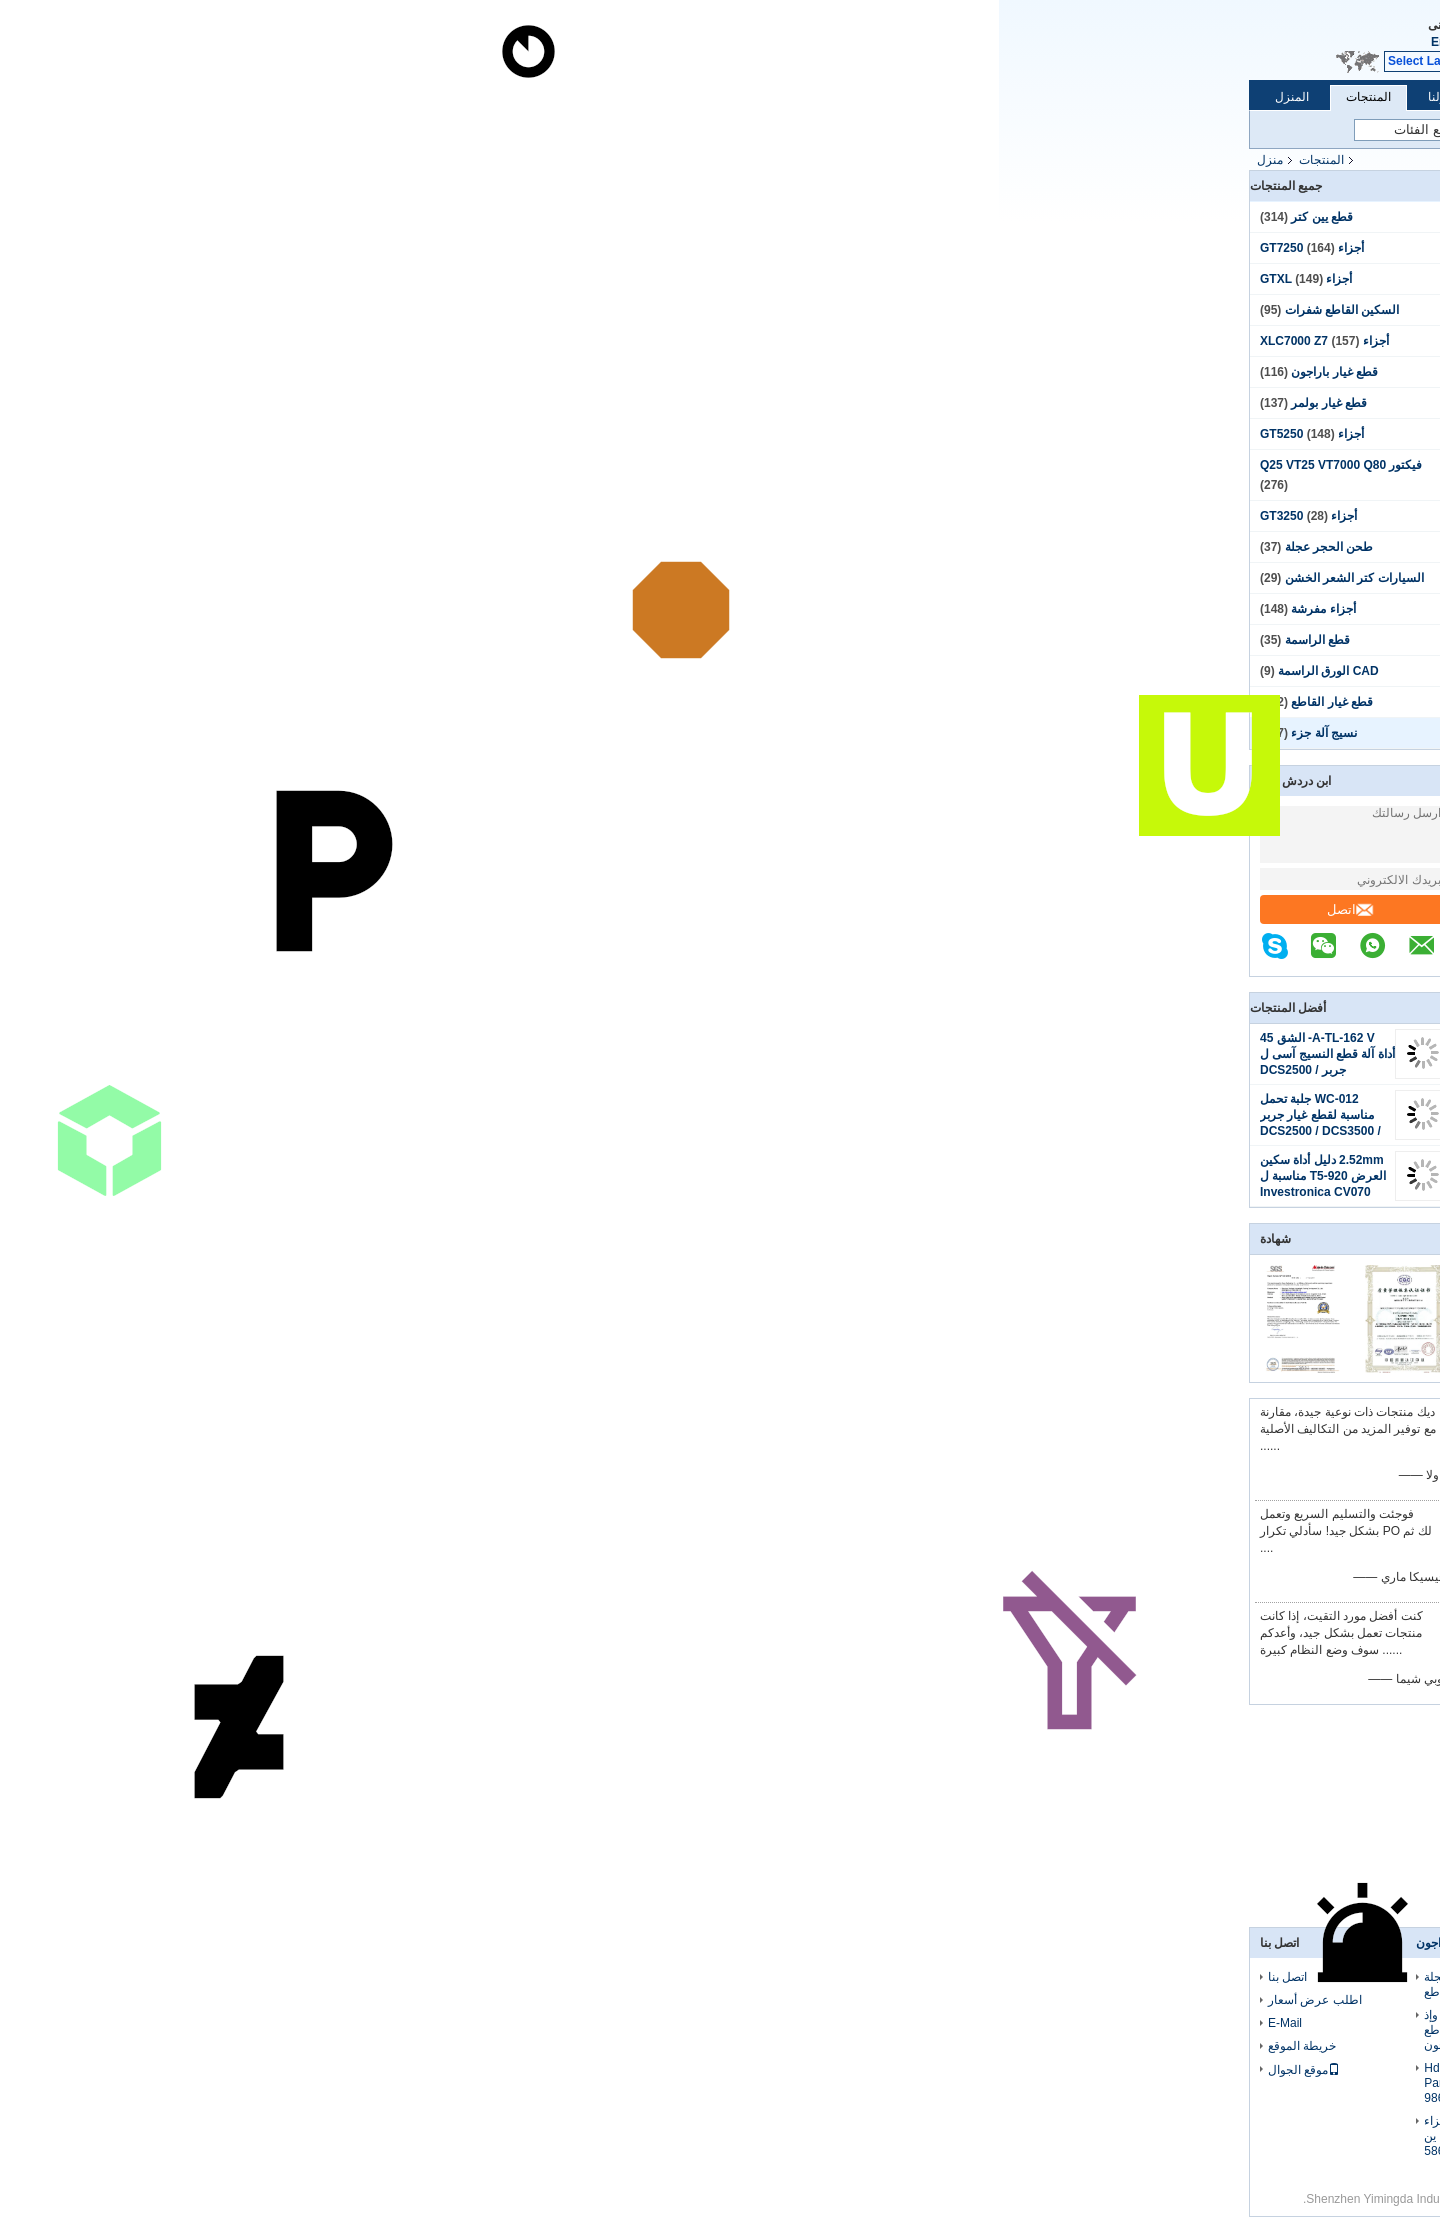  Describe the element at coordinates (1069, 1655) in the screenshot. I see `clear all active filters` at that location.